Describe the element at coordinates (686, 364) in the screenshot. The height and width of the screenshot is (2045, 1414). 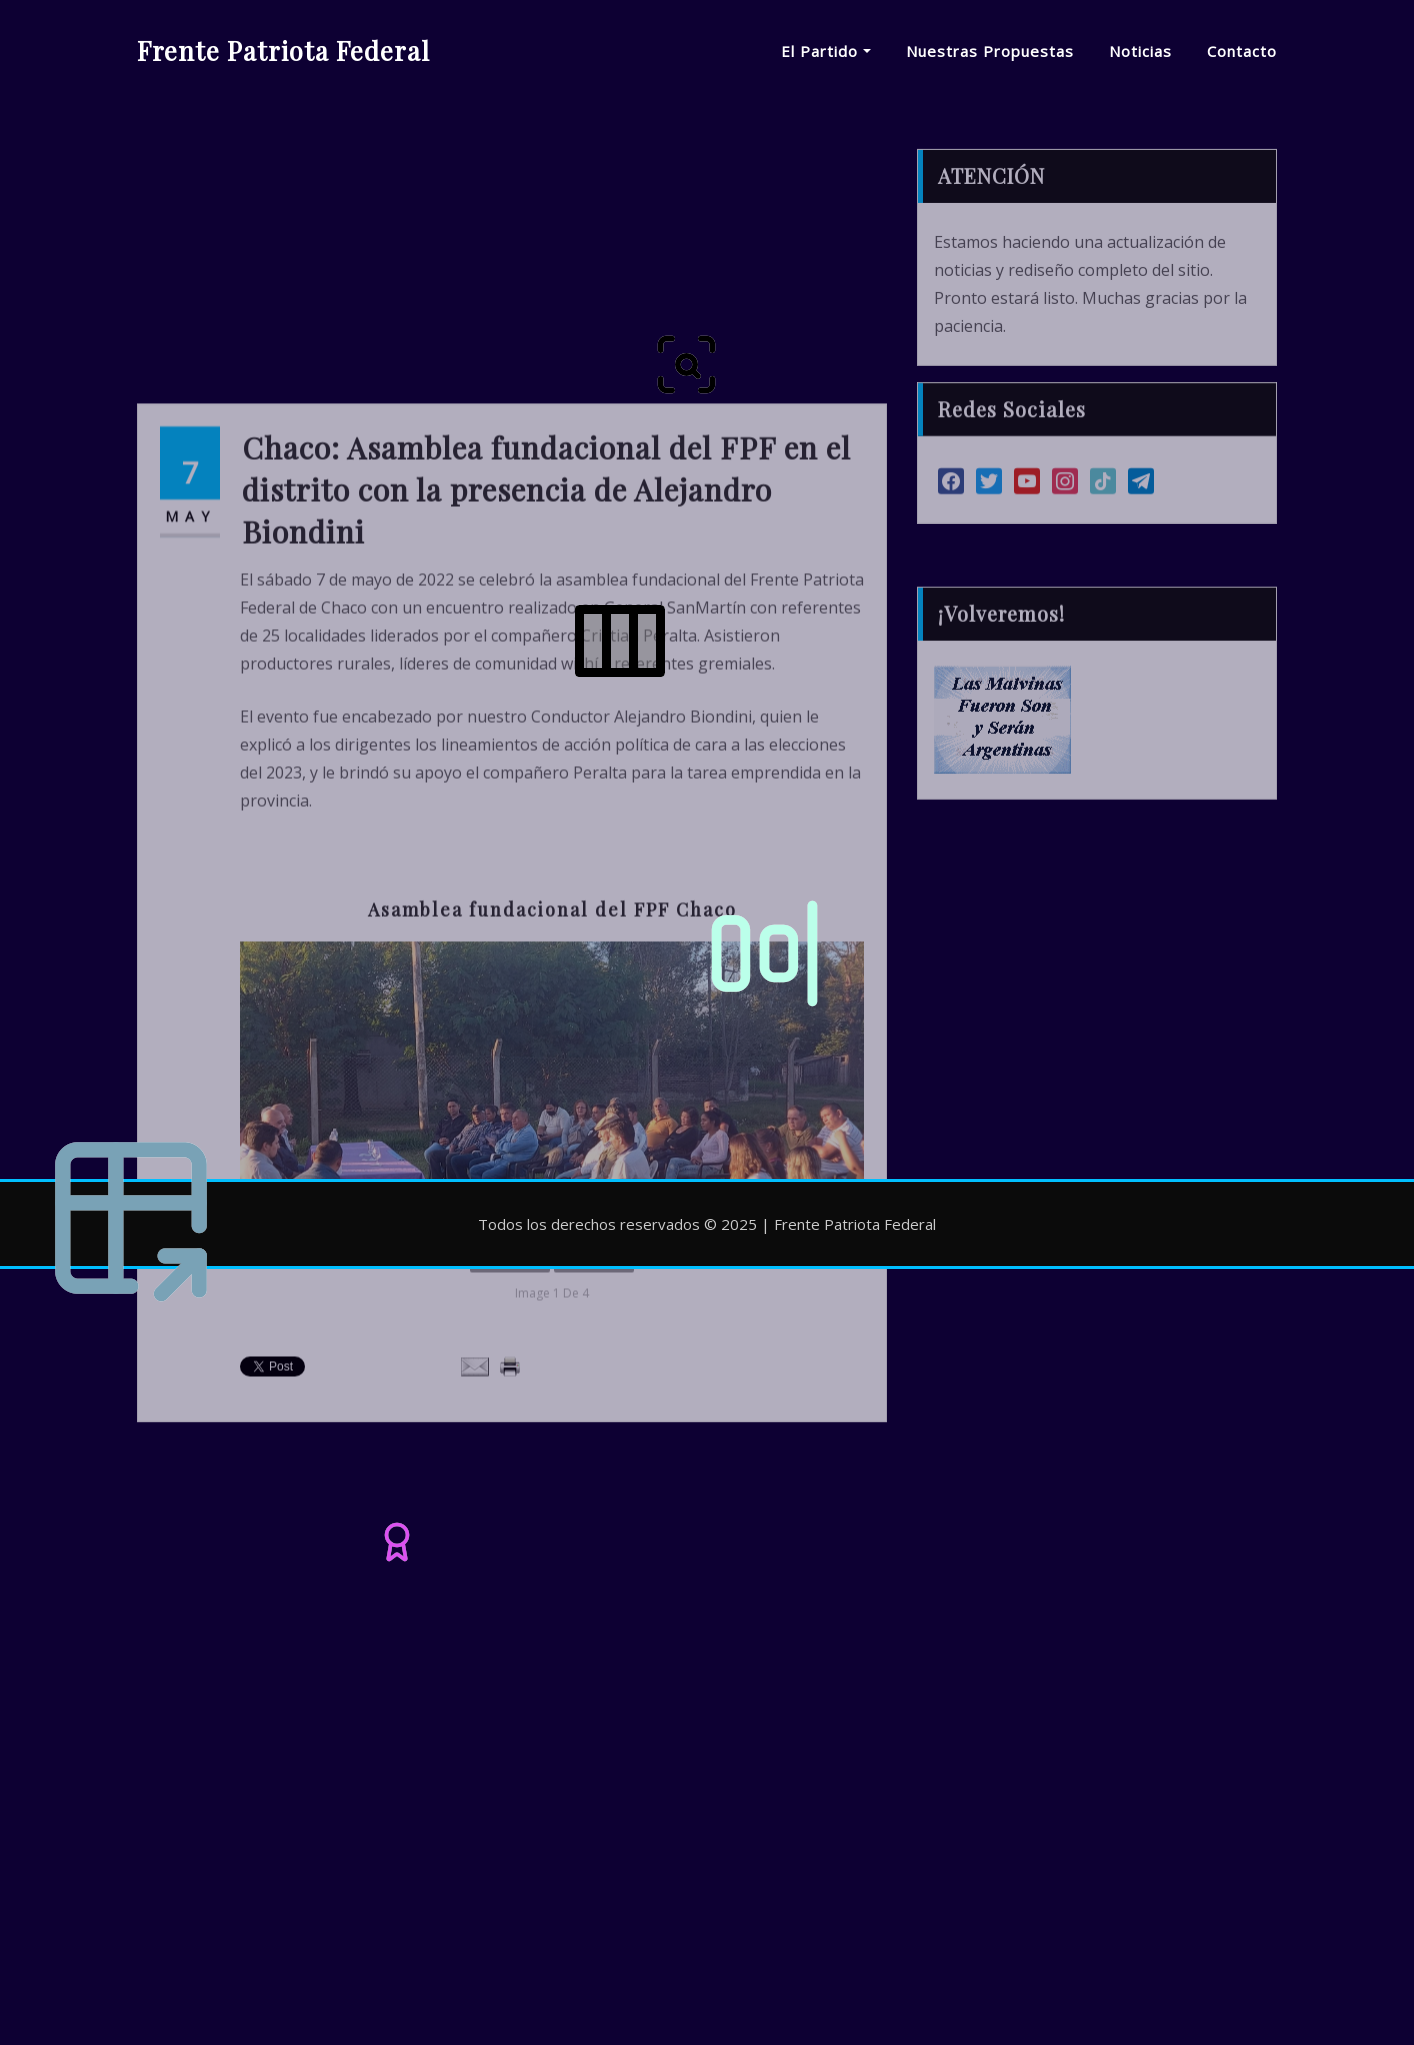
I see `scan to search or identify an item` at that location.